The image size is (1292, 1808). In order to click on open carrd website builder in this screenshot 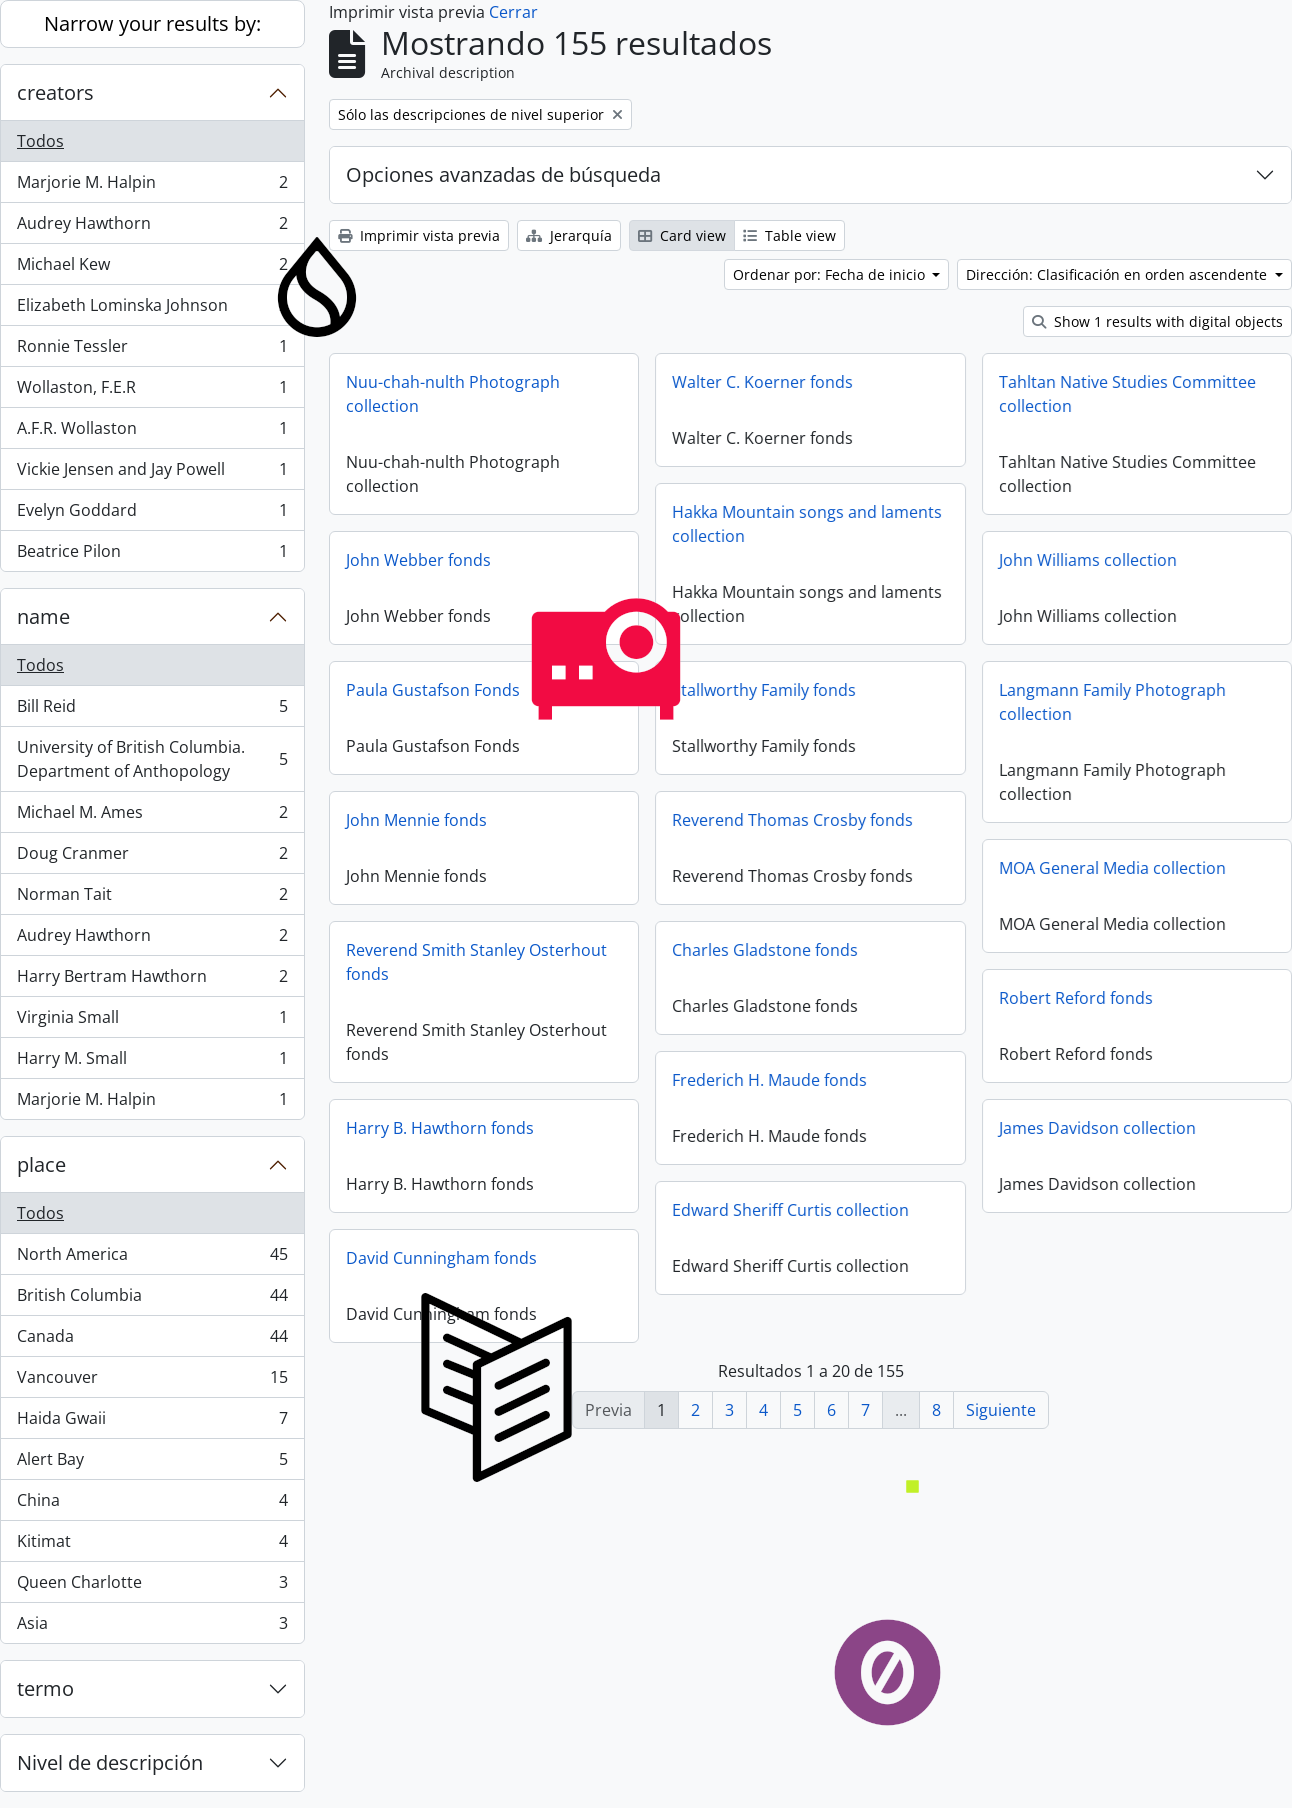, I will do `click(496, 1387)`.